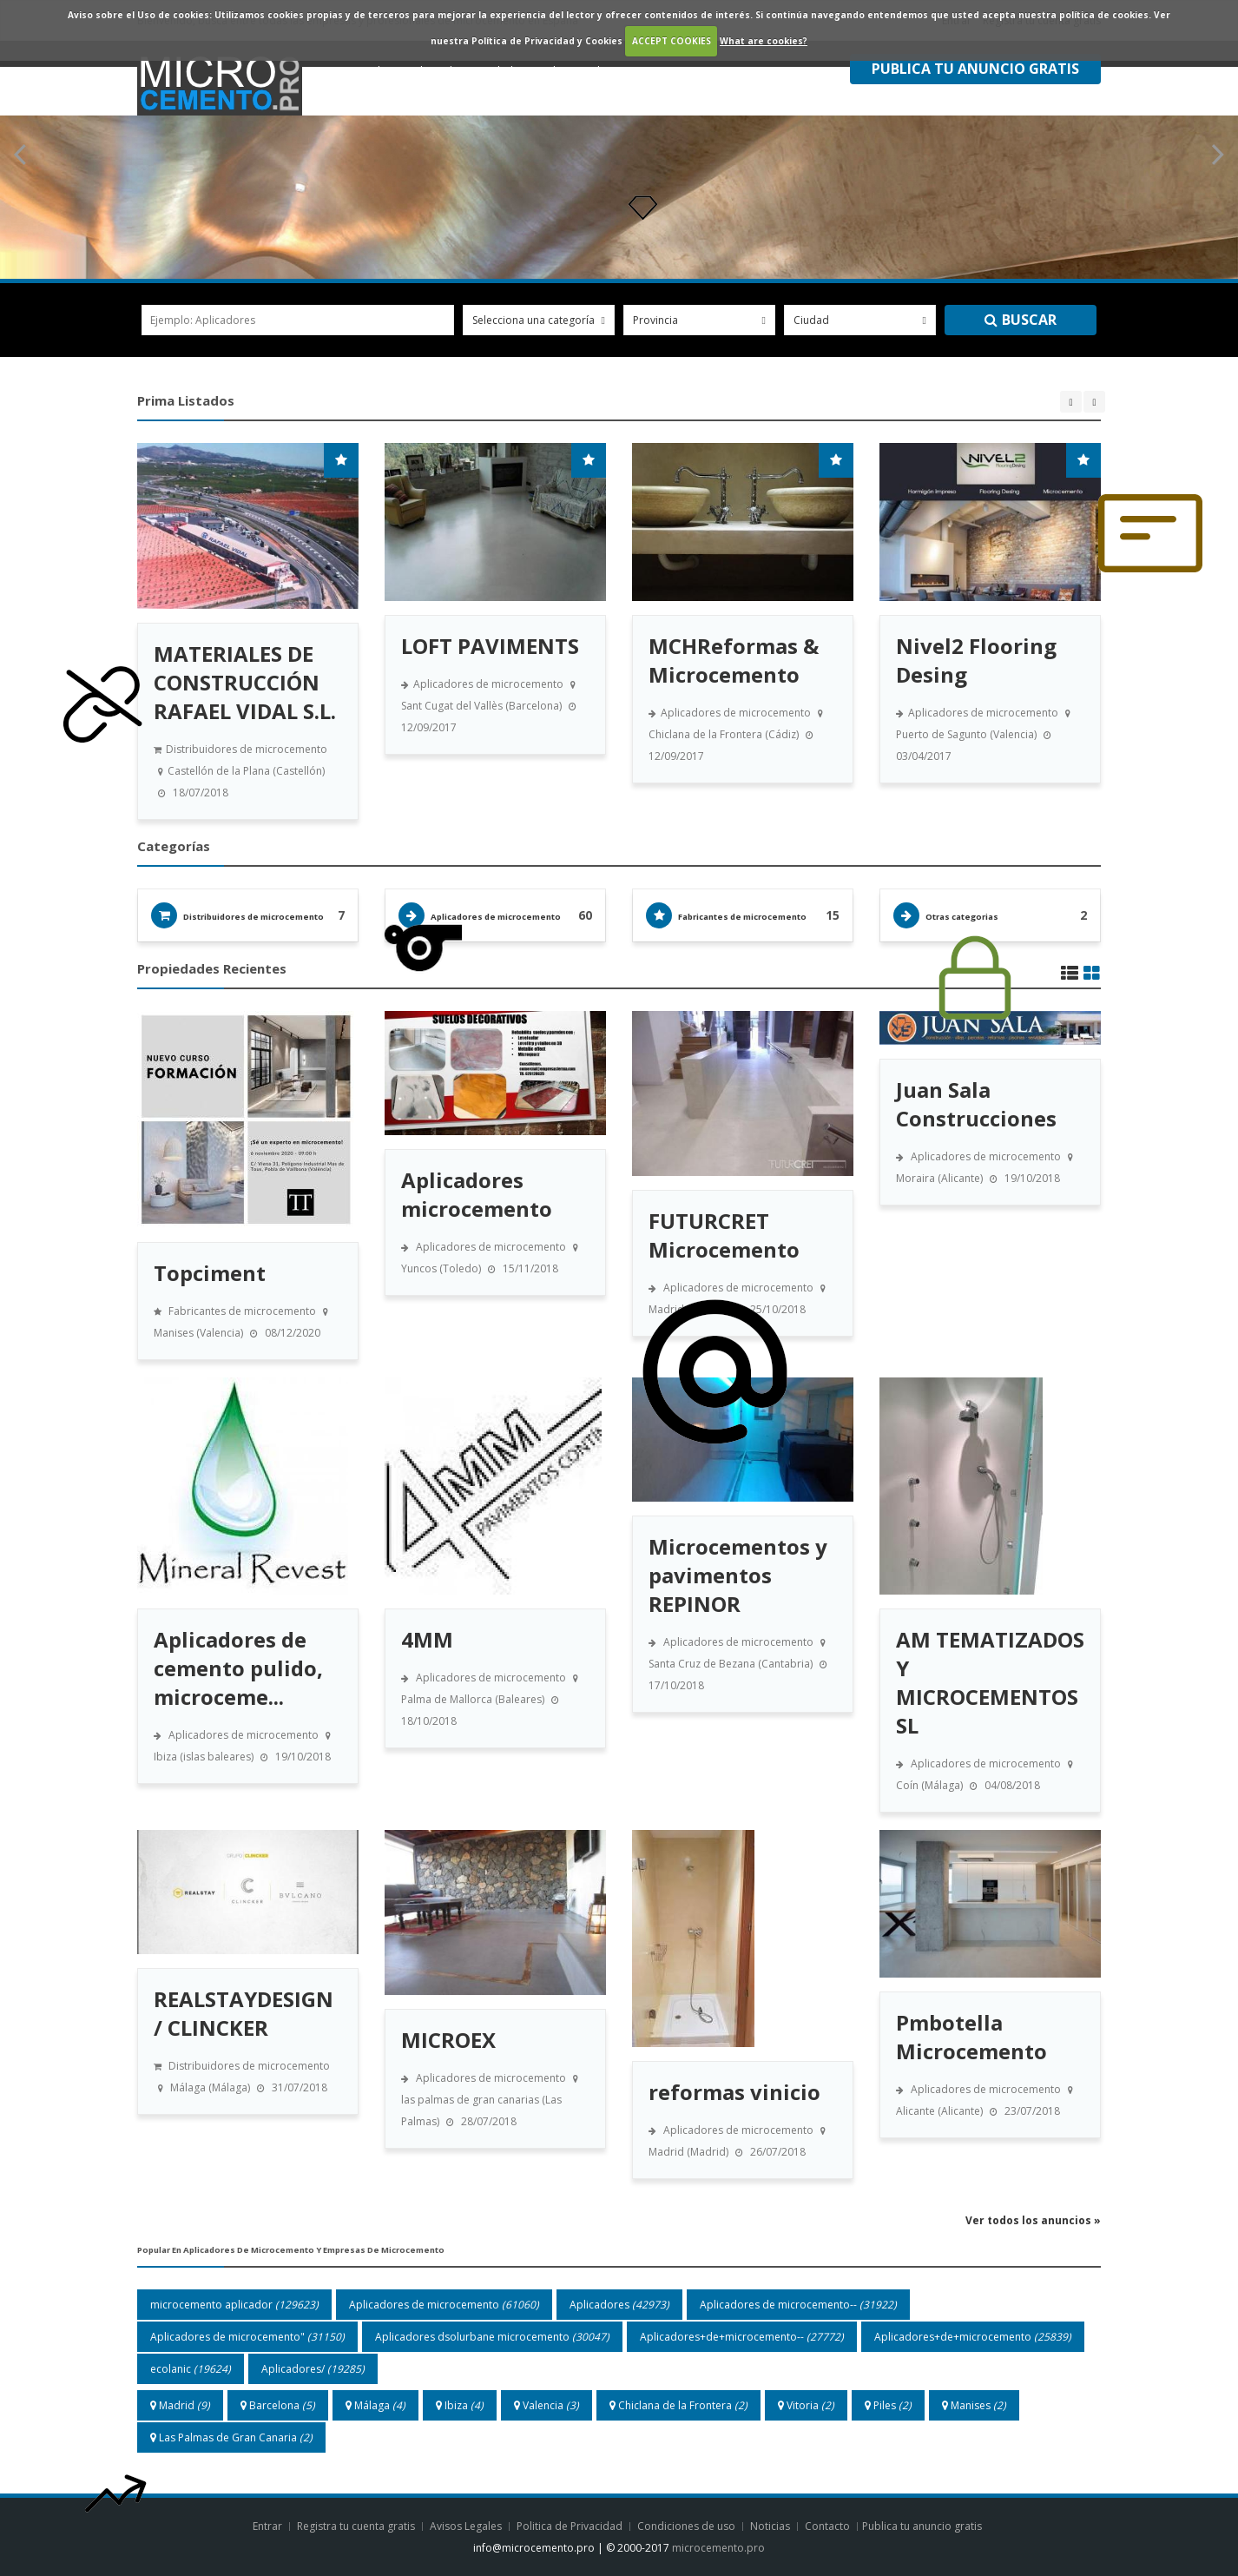  Describe the element at coordinates (102, 704) in the screenshot. I see `remove a hyperlink` at that location.